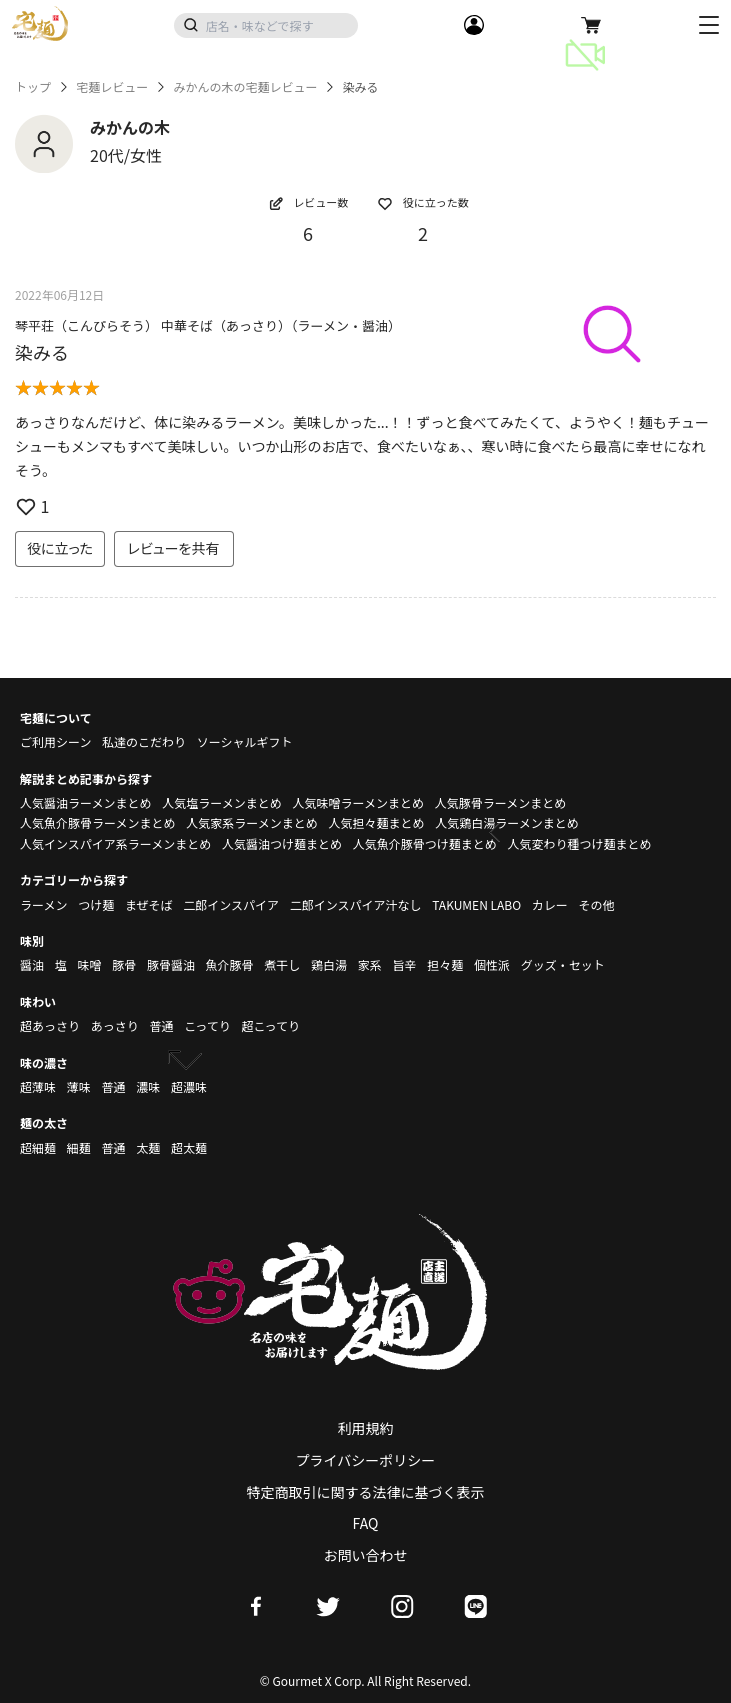  I want to click on search for content, so click(612, 334).